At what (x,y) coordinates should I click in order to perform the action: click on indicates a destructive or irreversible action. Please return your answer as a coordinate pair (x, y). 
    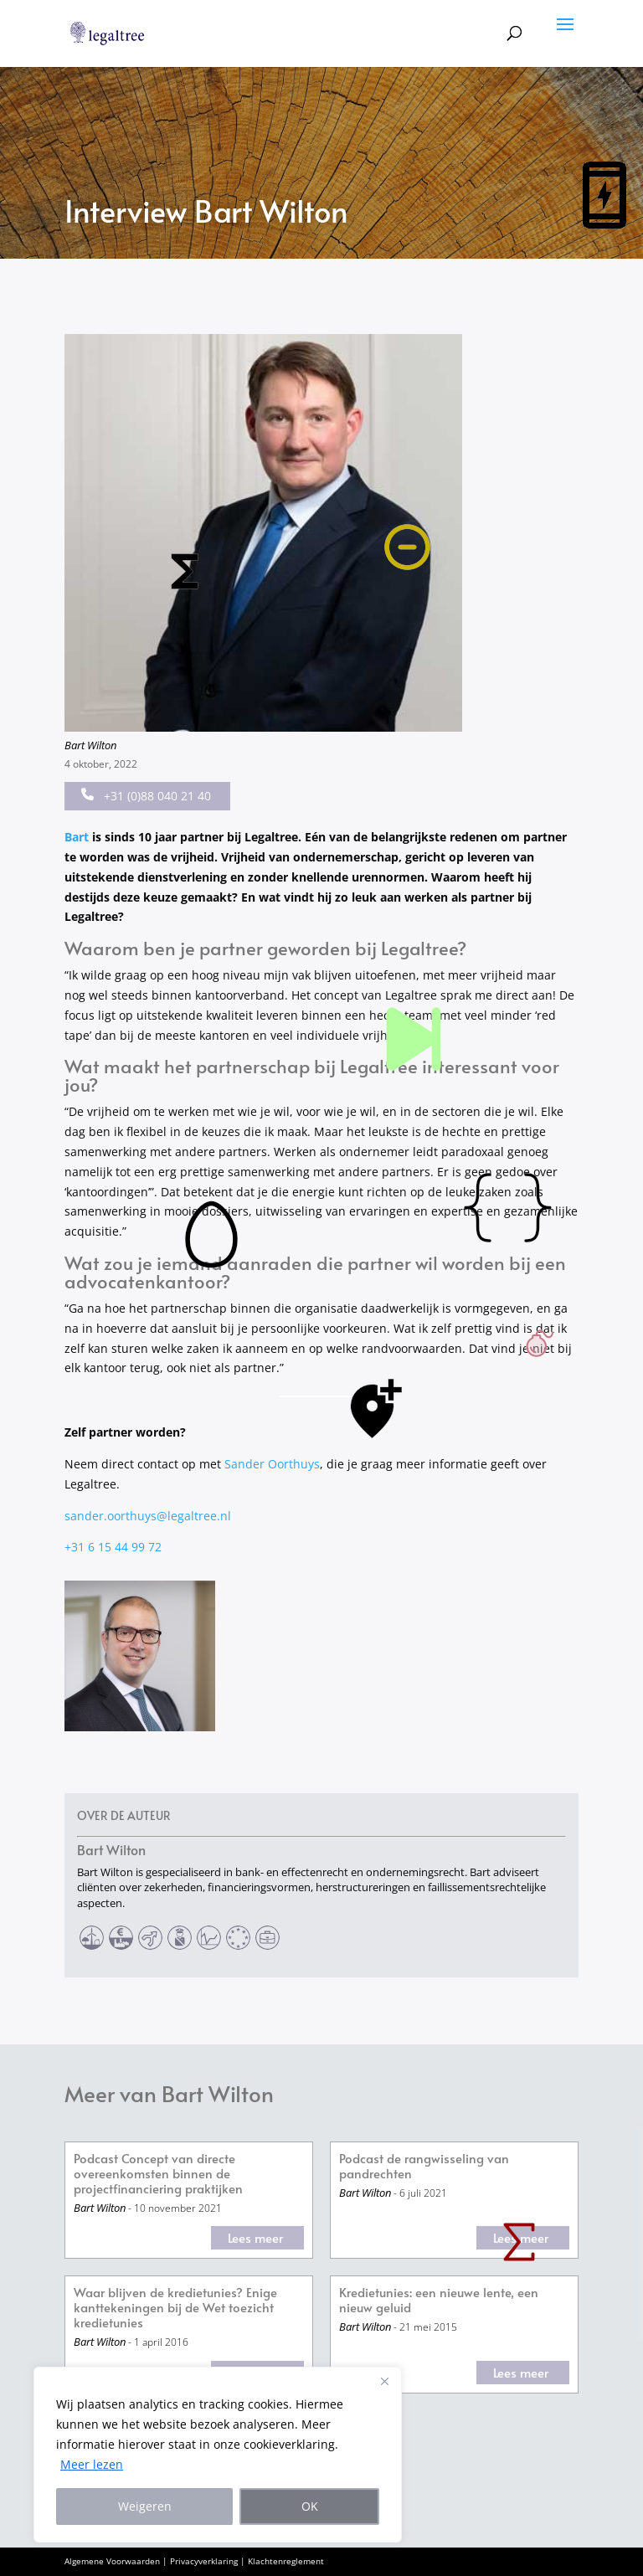
    Looking at the image, I should click on (538, 1343).